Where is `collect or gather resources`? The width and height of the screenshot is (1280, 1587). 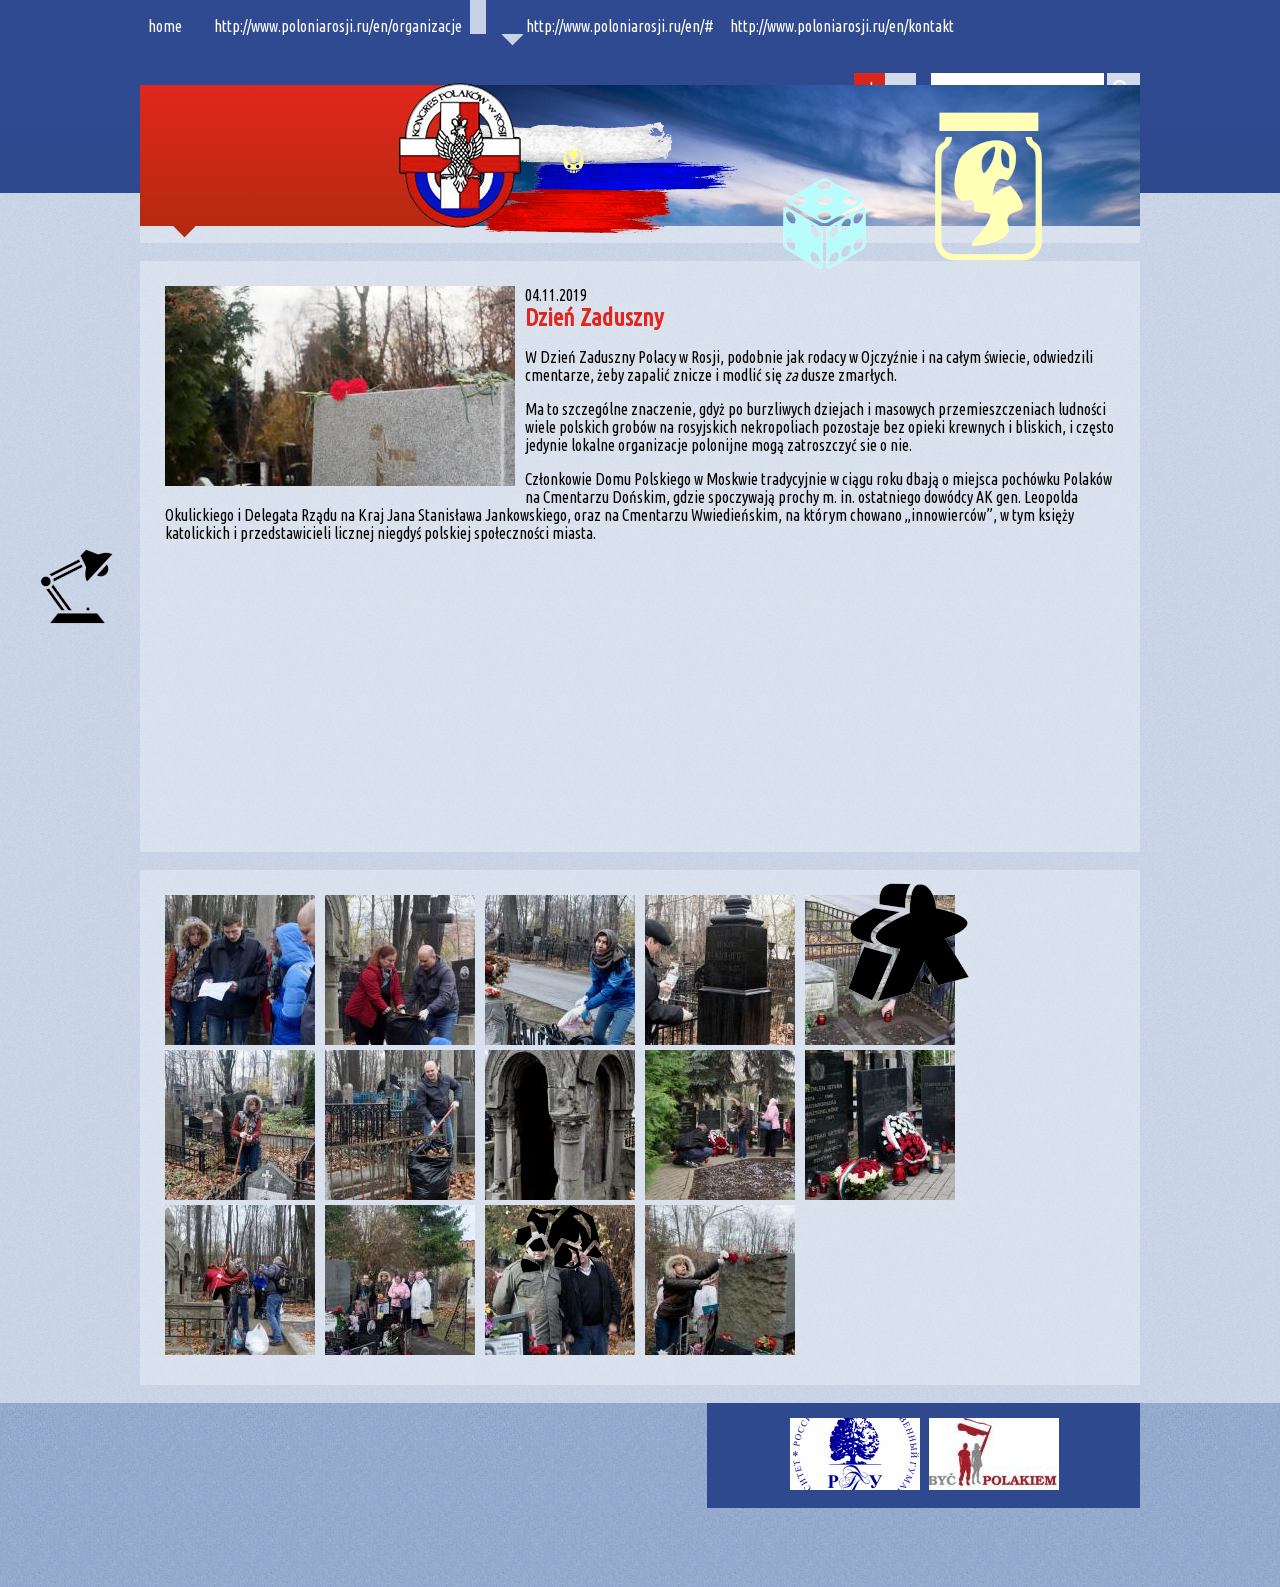 collect or gather resources is located at coordinates (558, 1233).